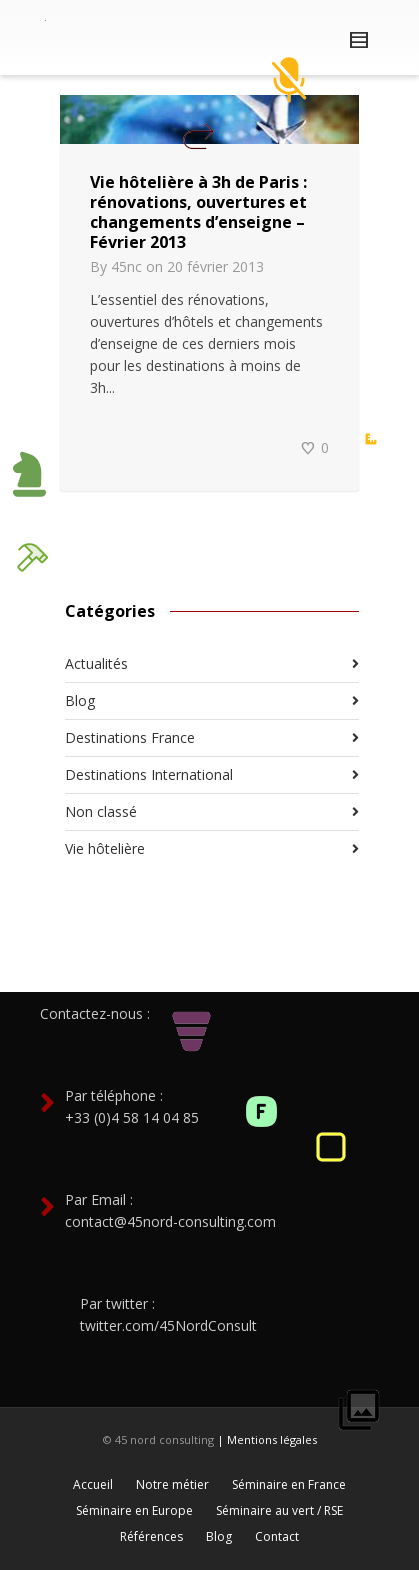 This screenshot has width=419, height=1570. Describe the element at coordinates (261, 1111) in the screenshot. I see `facebook app or service integration` at that location.